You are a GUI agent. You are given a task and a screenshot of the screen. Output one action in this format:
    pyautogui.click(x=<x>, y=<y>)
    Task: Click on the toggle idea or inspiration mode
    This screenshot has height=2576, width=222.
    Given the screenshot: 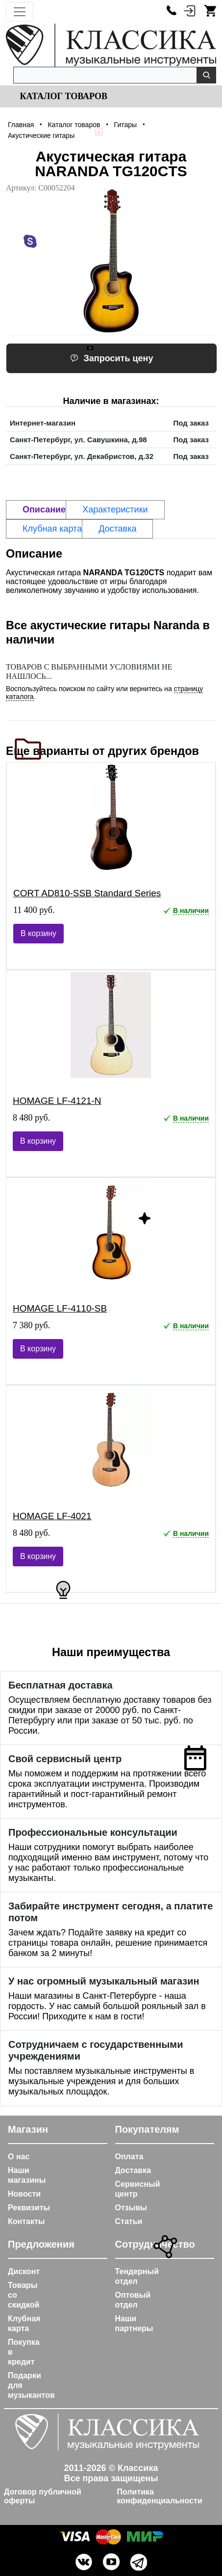 What is the action you would take?
    pyautogui.click(x=63, y=1590)
    